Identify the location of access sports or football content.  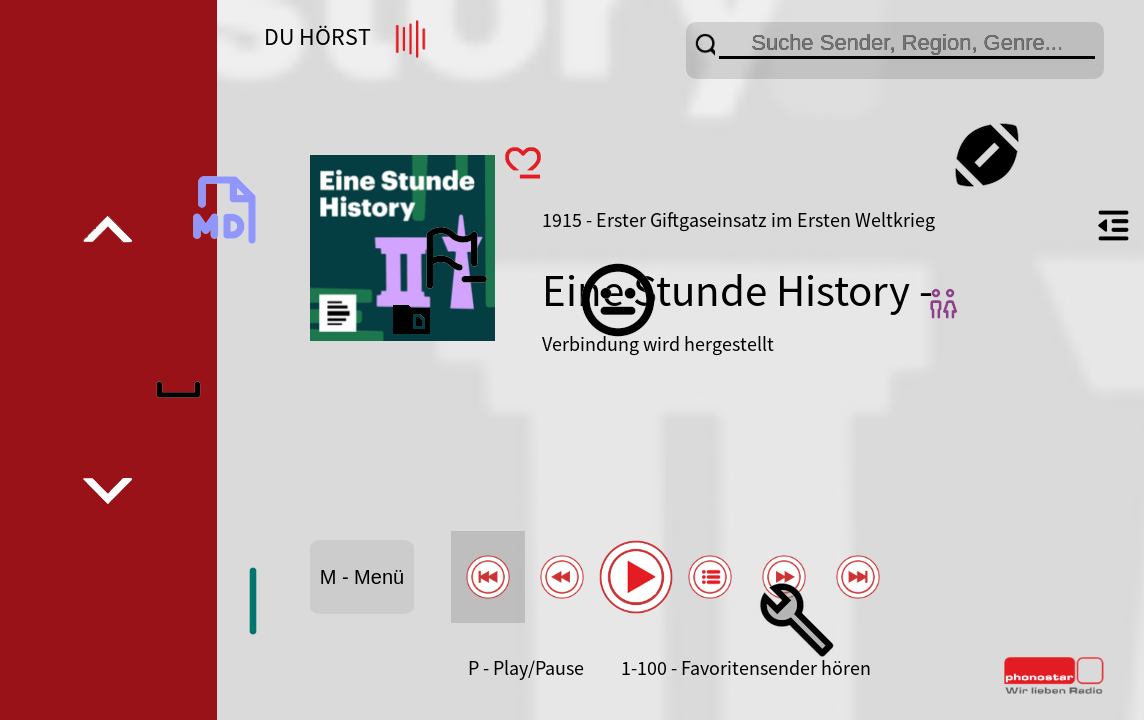
(987, 155).